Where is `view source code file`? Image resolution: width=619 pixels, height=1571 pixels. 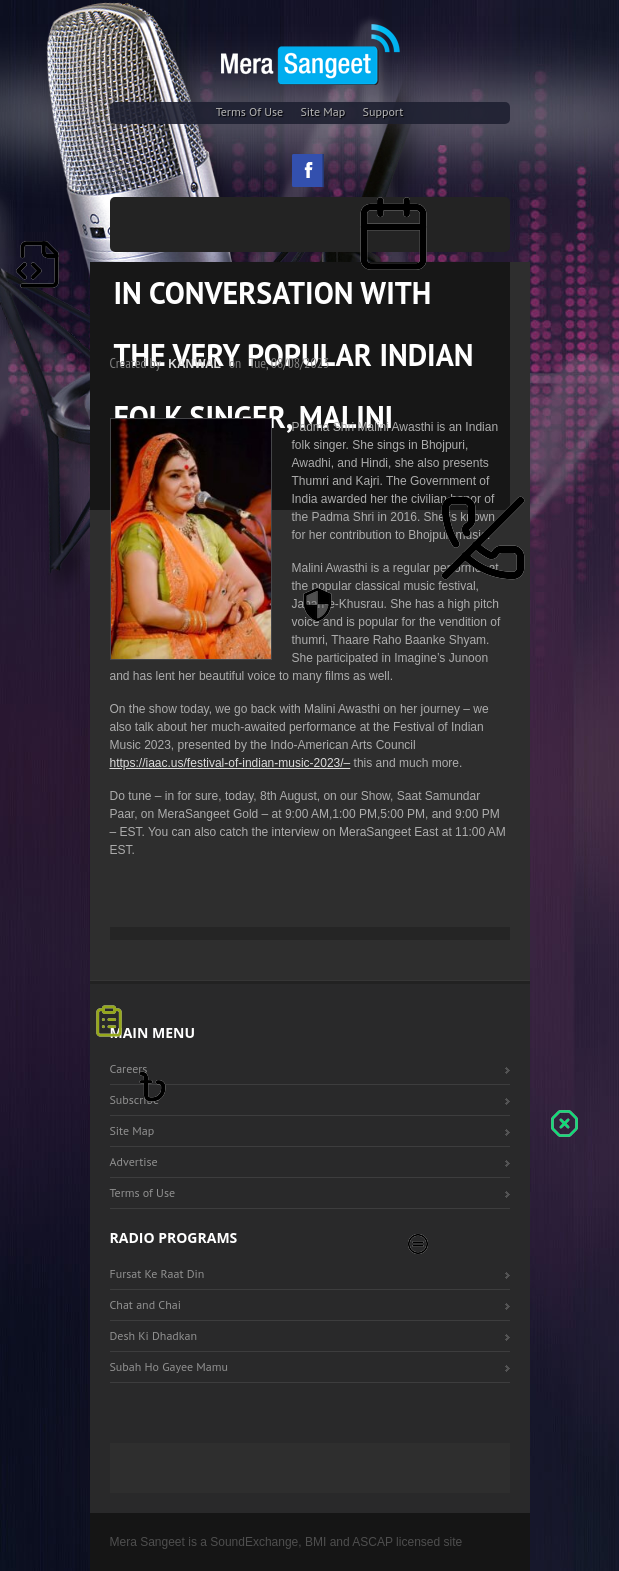
view source code file is located at coordinates (39, 264).